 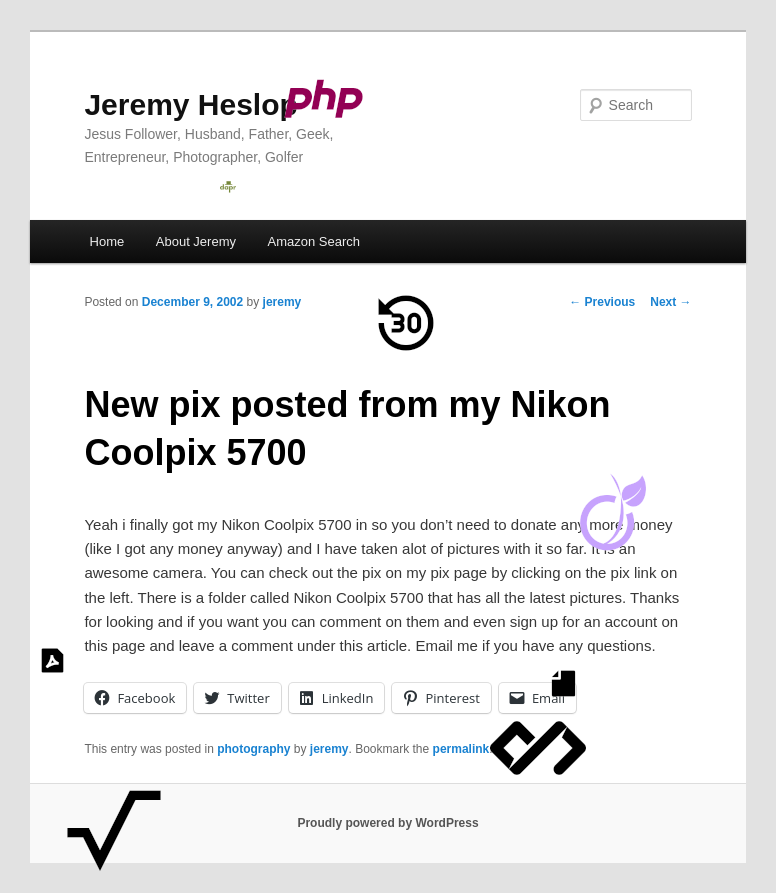 What do you see at coordinates (563, 683) in the screenshot?
I see `view or open a document` at bounding box center [563, 683].